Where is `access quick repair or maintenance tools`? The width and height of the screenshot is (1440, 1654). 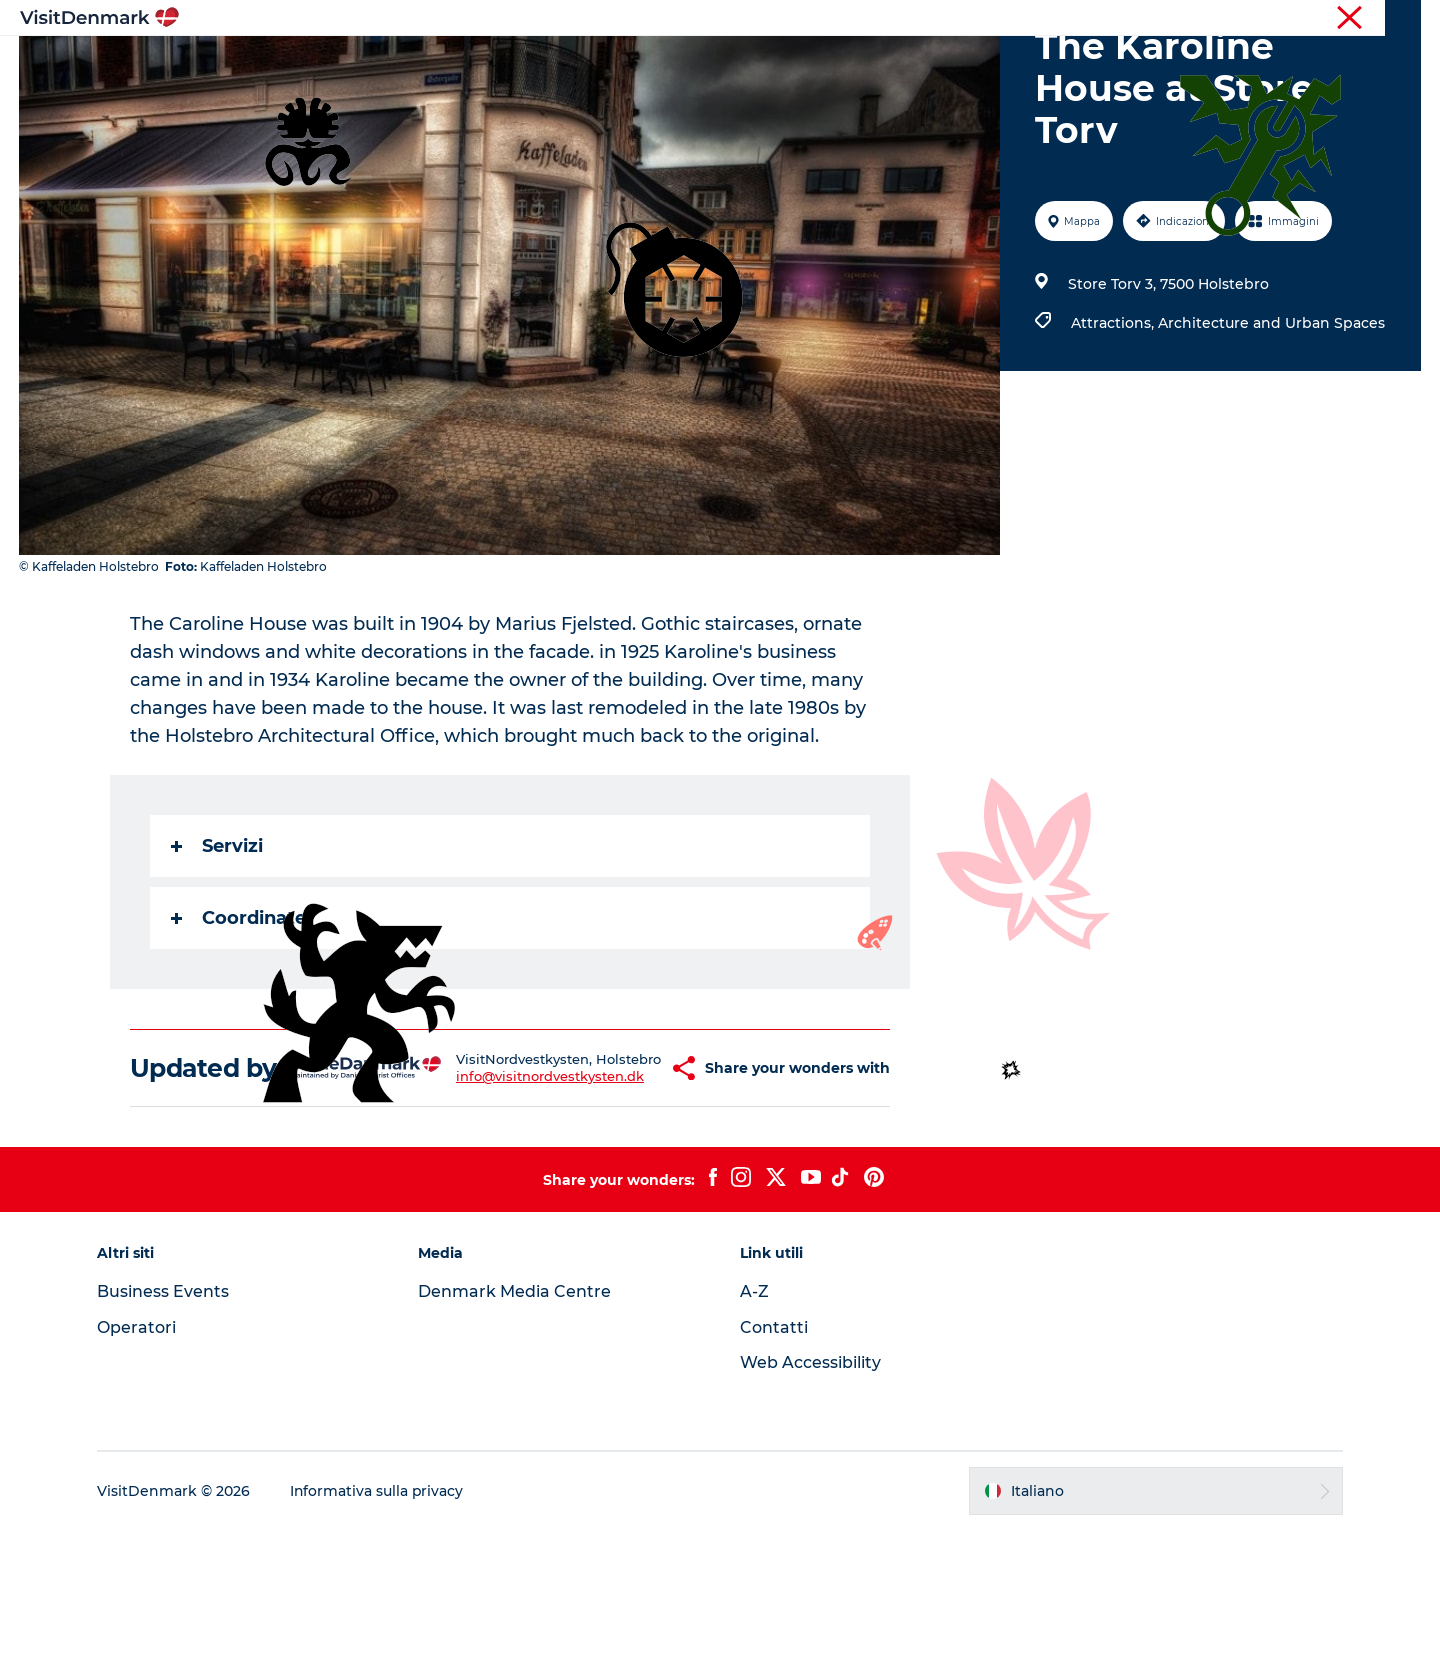
access quick repair or maintenance tools is located at coordinates (1260, 155).